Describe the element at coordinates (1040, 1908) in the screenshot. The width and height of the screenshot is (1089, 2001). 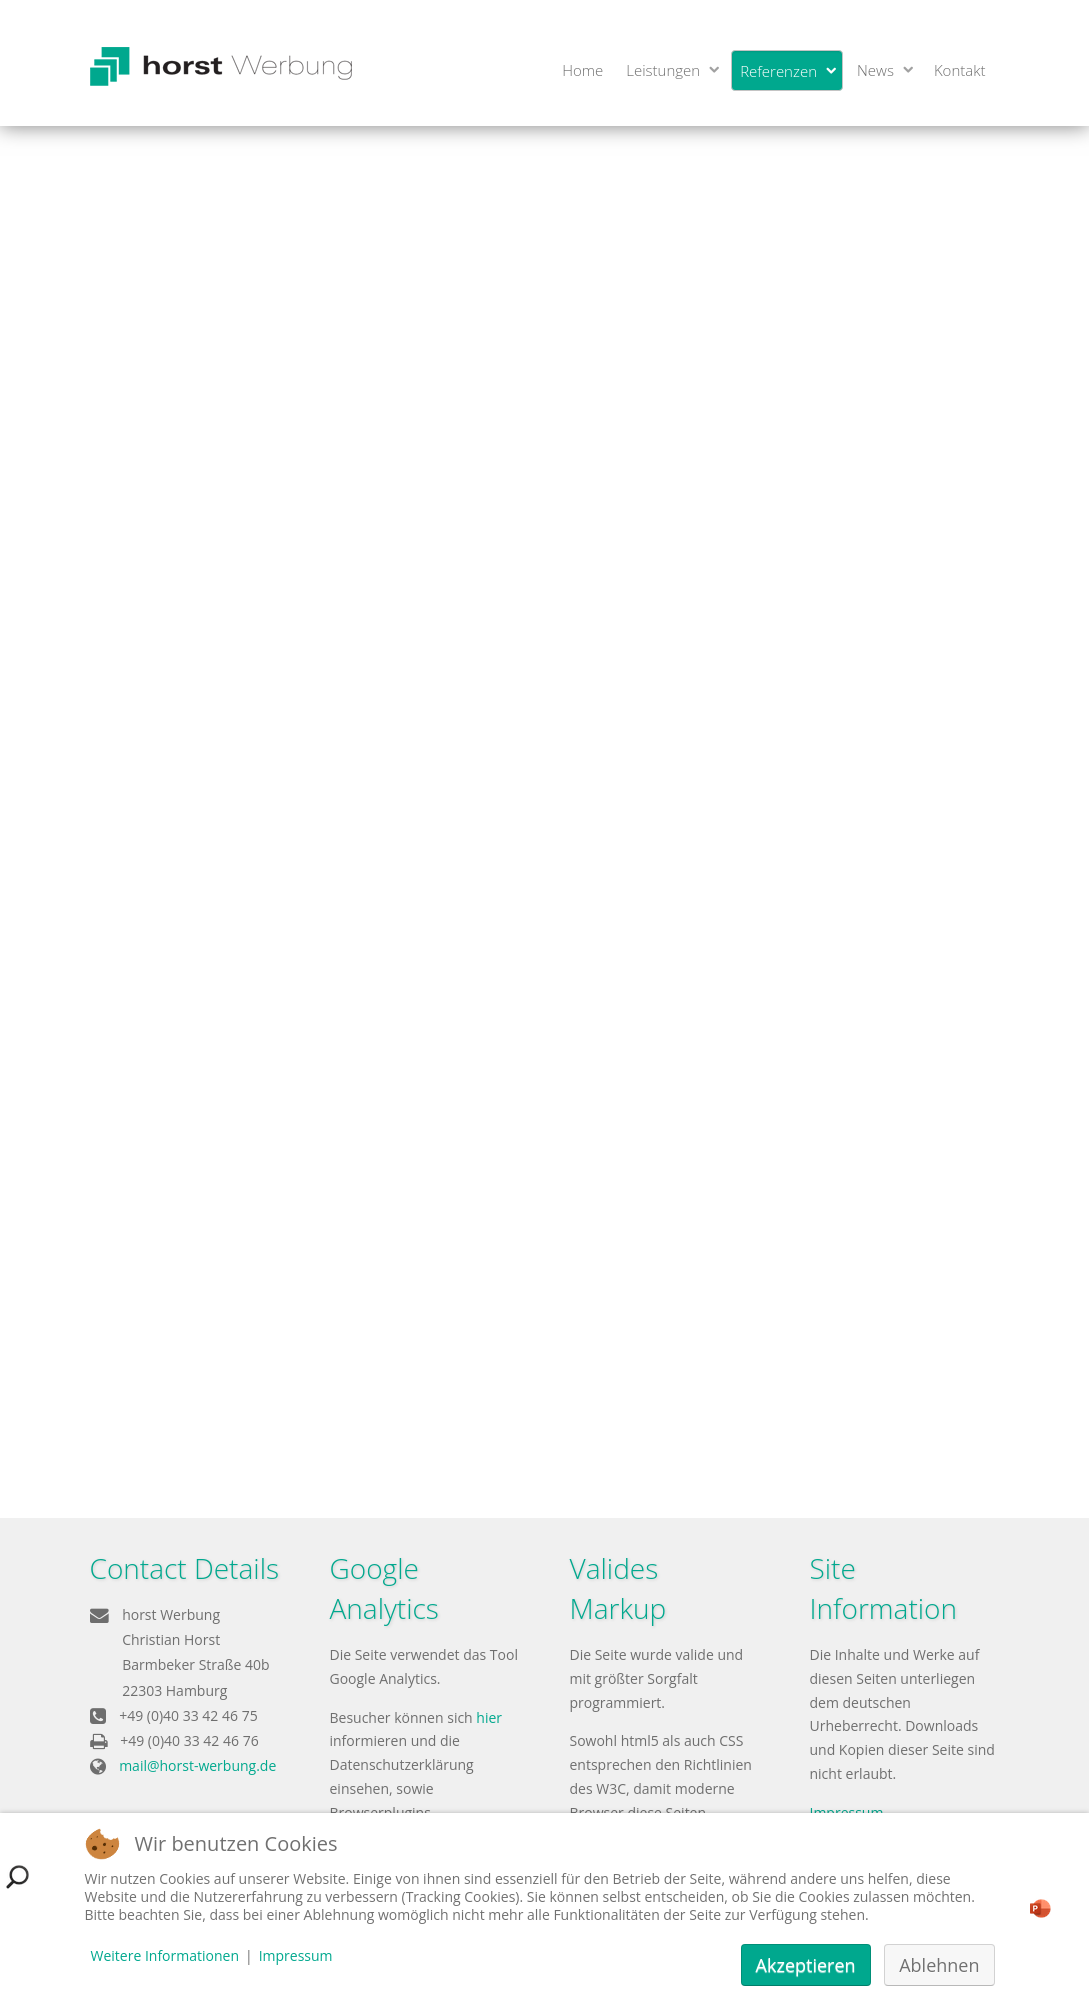
I see `open Microsoft PowerPoint` at that location.